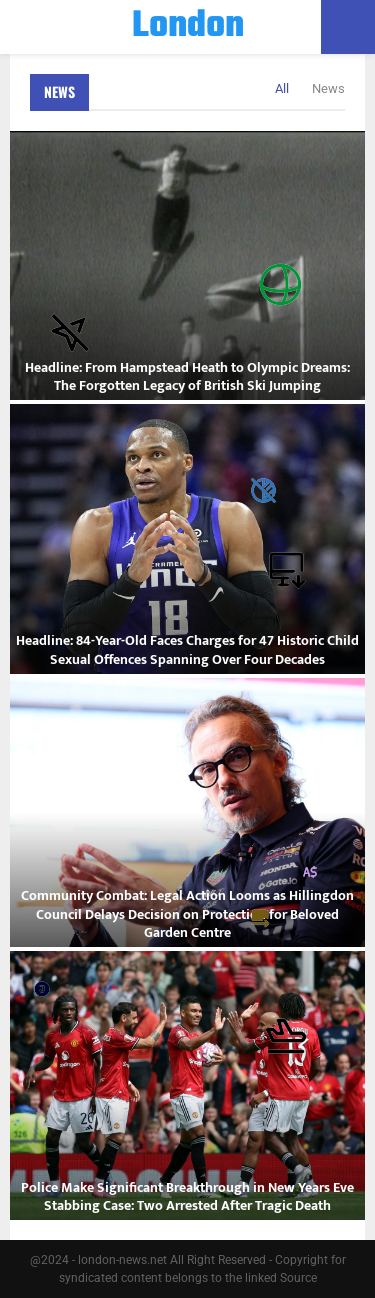  Describe the element at coordinates (310, 872) in the screenshot. I see `indicates australian dollar currency` at that location.